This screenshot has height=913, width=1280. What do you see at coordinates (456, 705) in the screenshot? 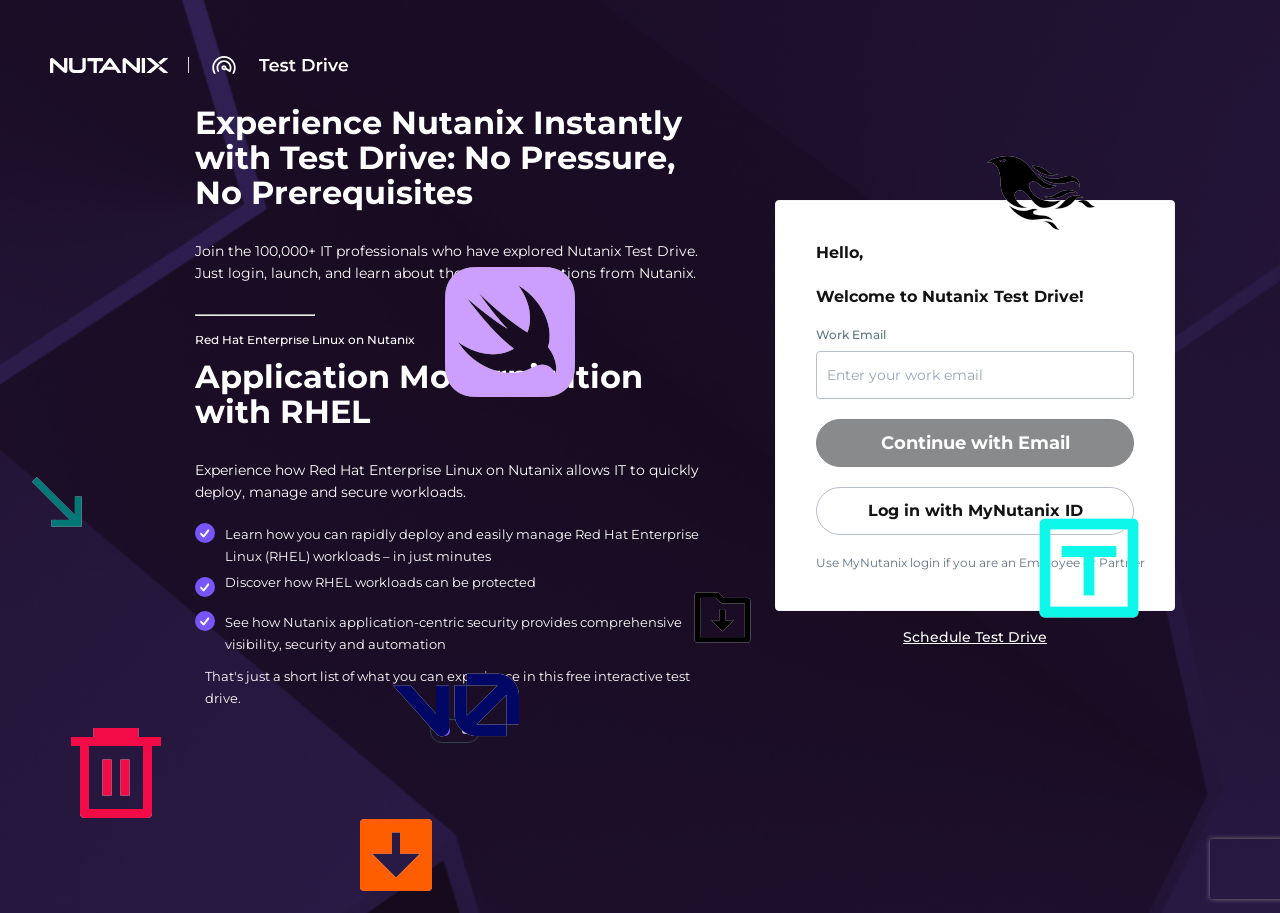
I see `v0 by Vercel logo` at bounding box center [456, 705].